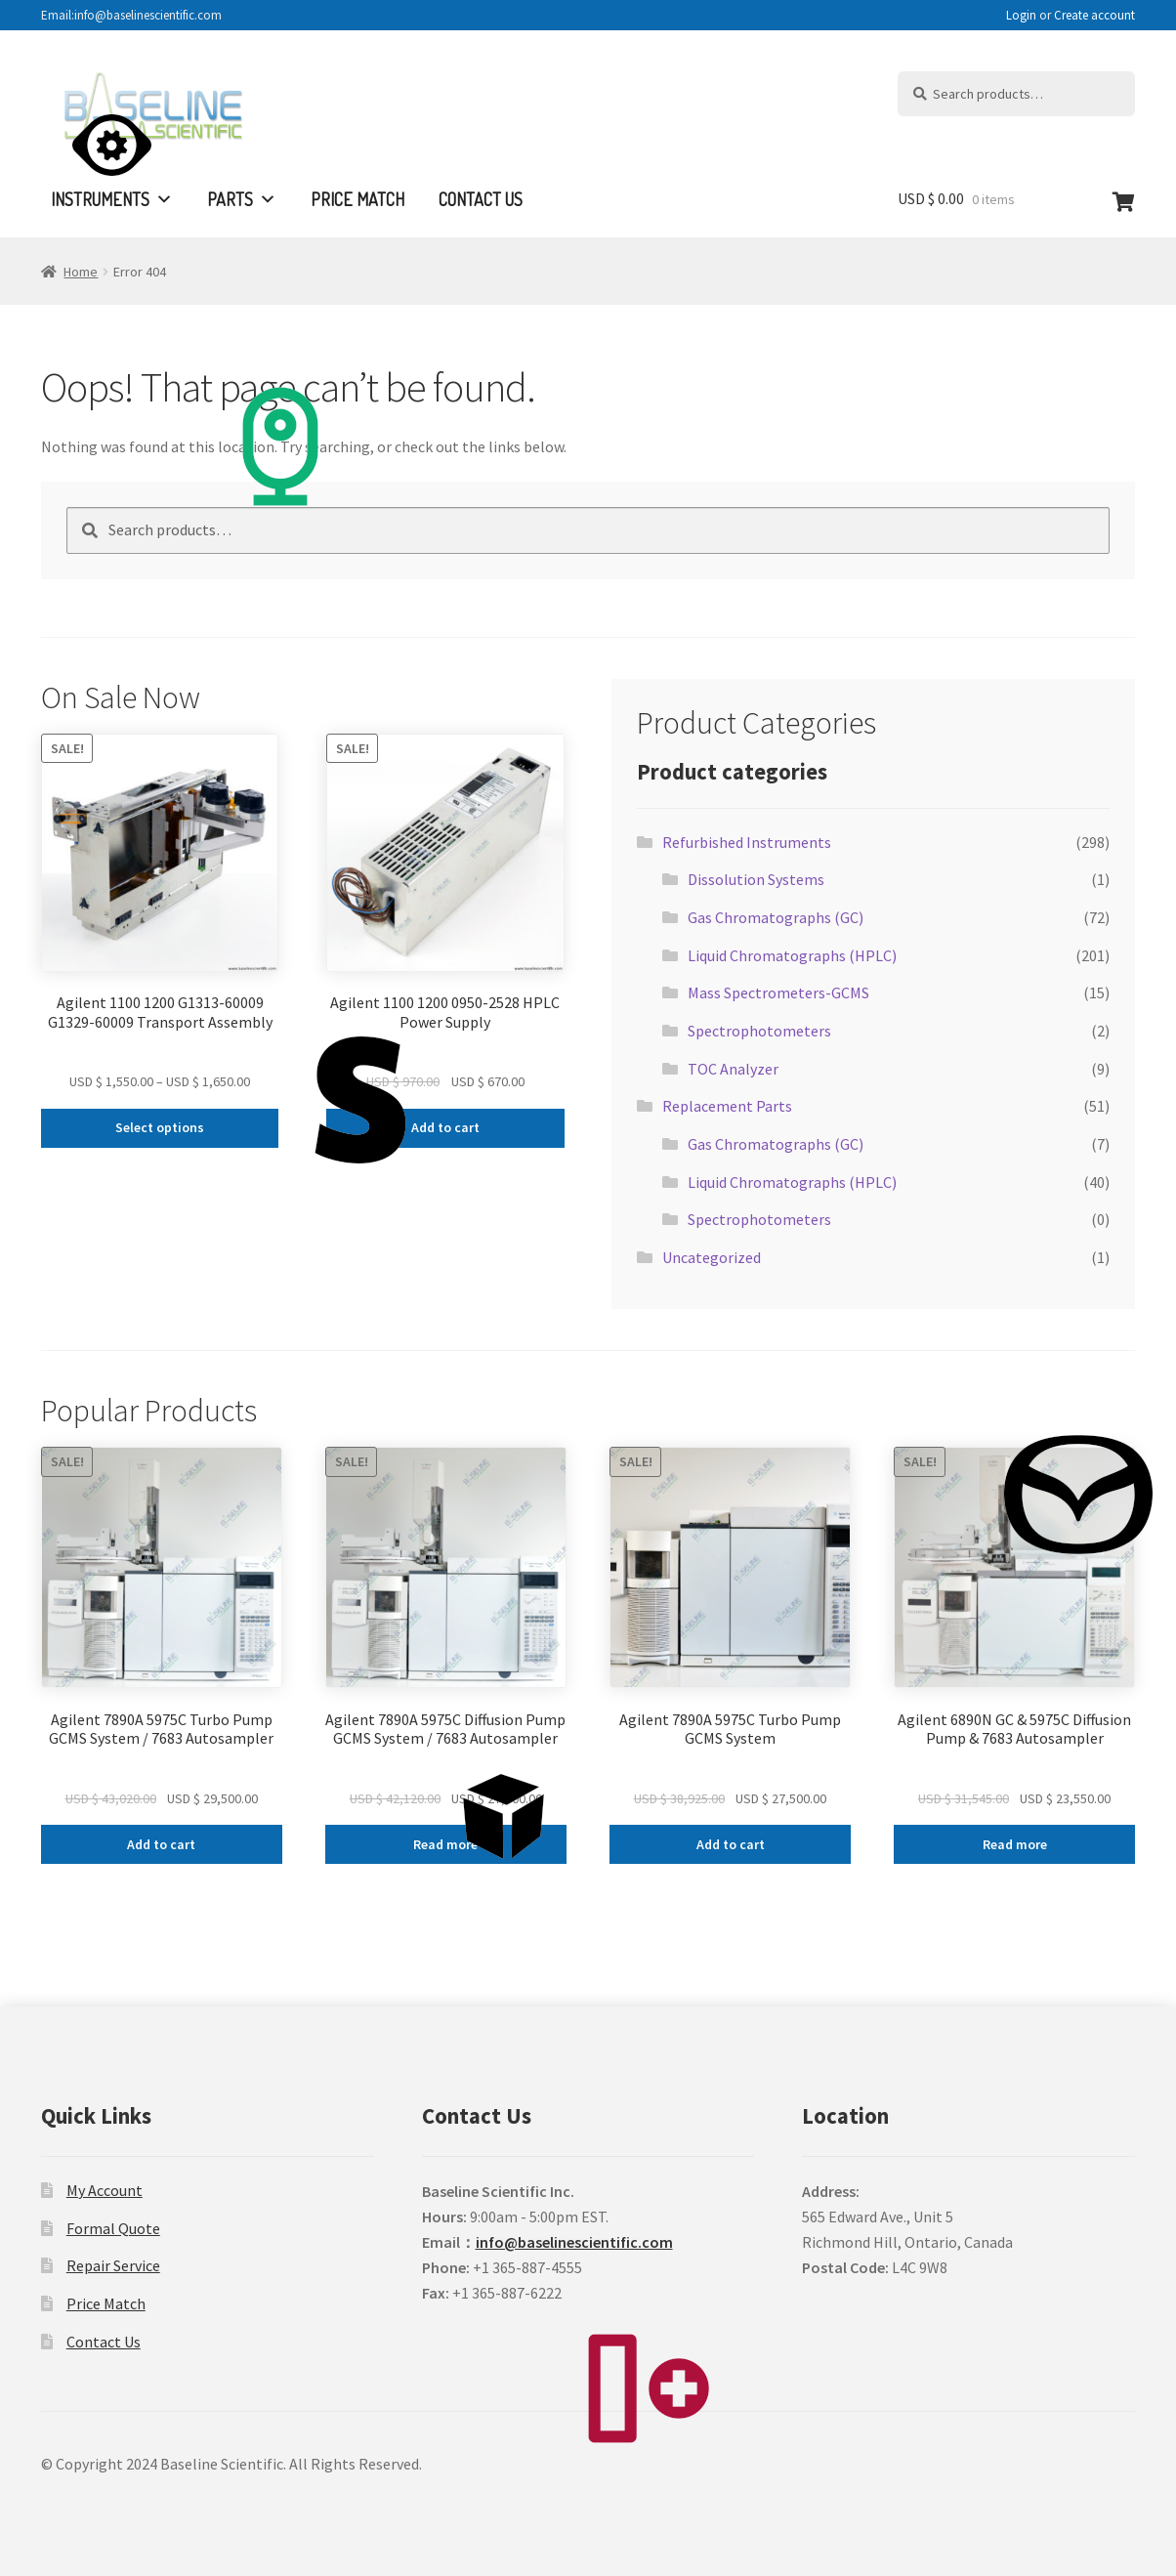  I want to click on stripe payment integration, so click(360, 1100).